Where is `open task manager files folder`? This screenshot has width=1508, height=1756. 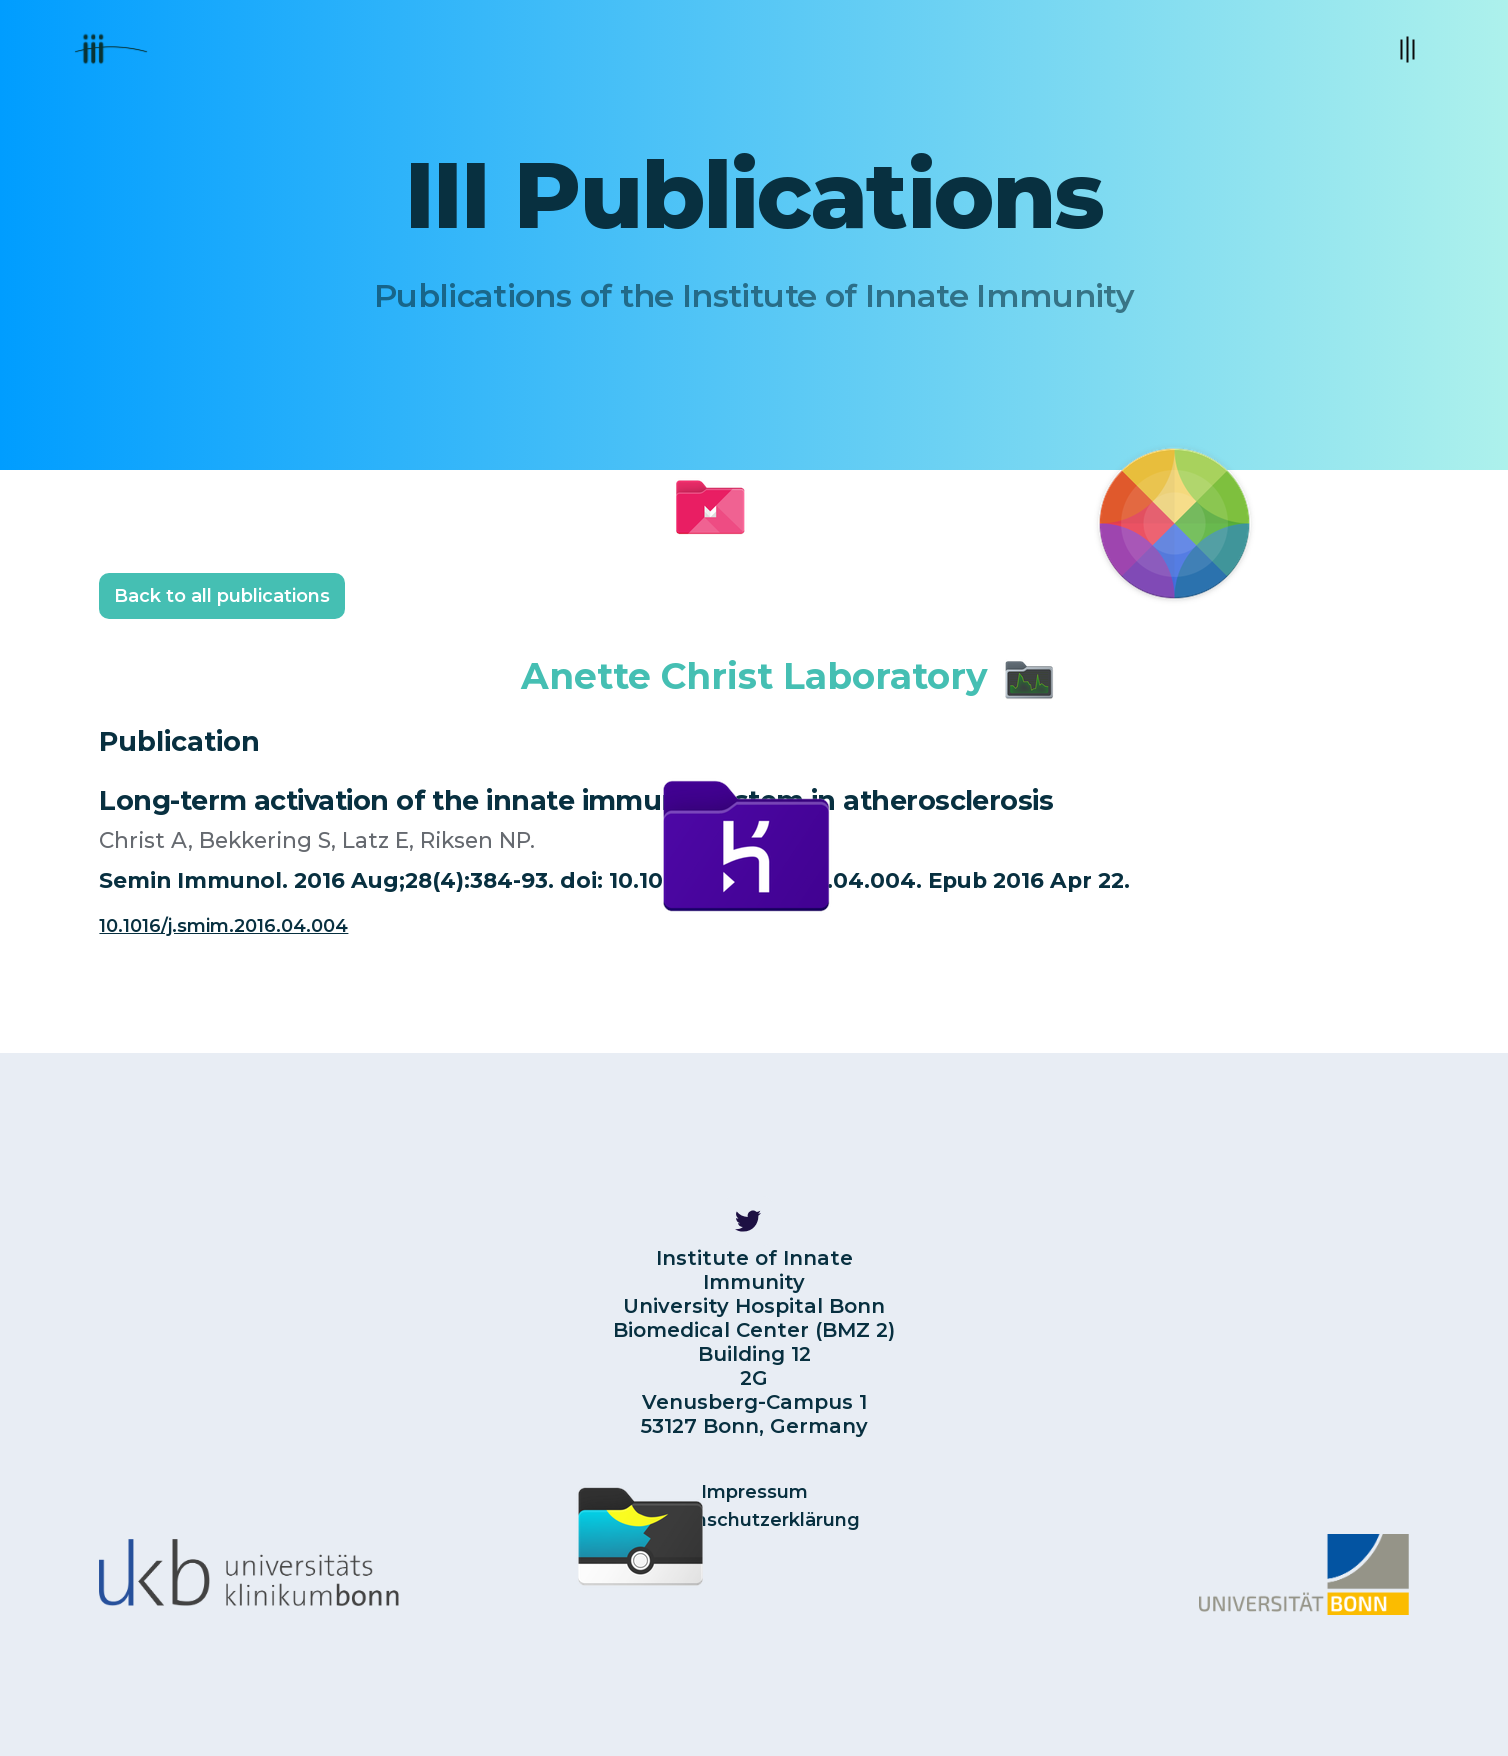 open task manager files folder is located at coordinates (1029, 681).